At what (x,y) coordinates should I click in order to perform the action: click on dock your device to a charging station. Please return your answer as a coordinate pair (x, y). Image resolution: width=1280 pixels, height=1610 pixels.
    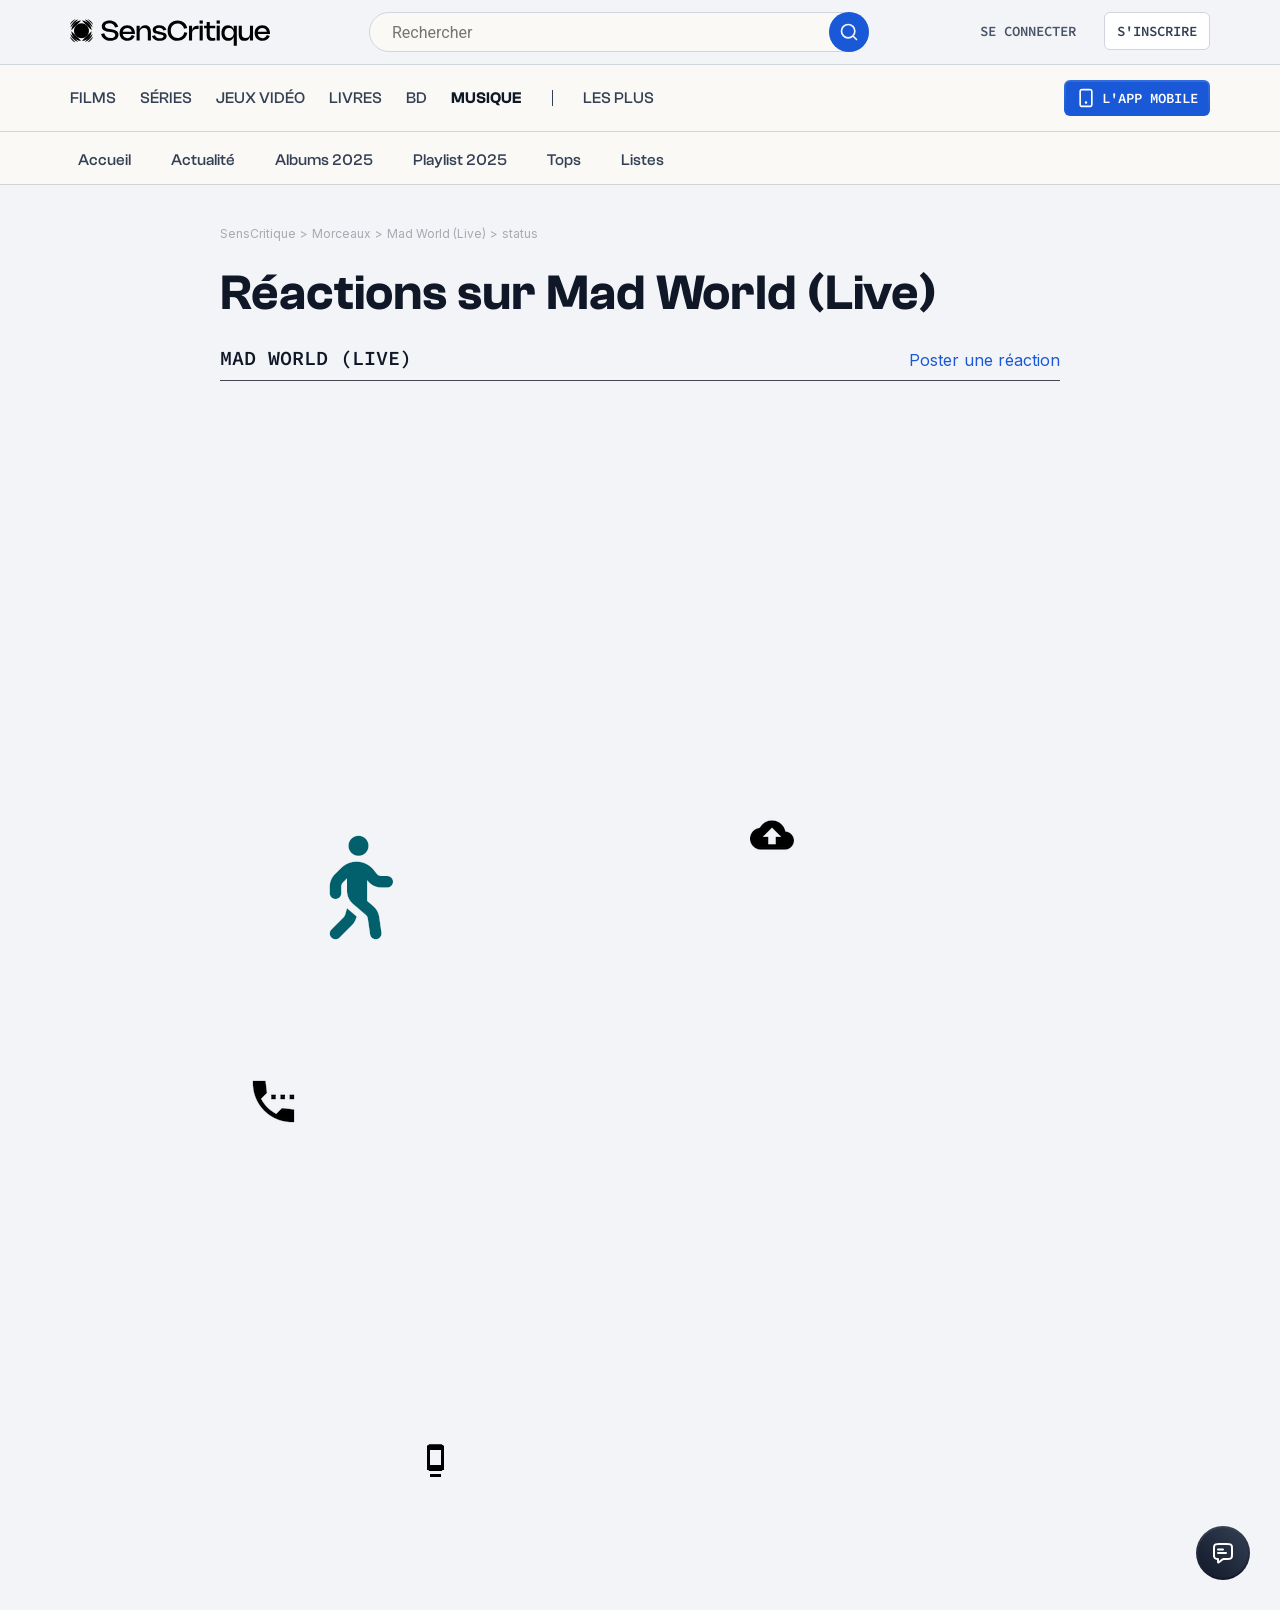
    Looking at the image, I should click on (435, 1460).